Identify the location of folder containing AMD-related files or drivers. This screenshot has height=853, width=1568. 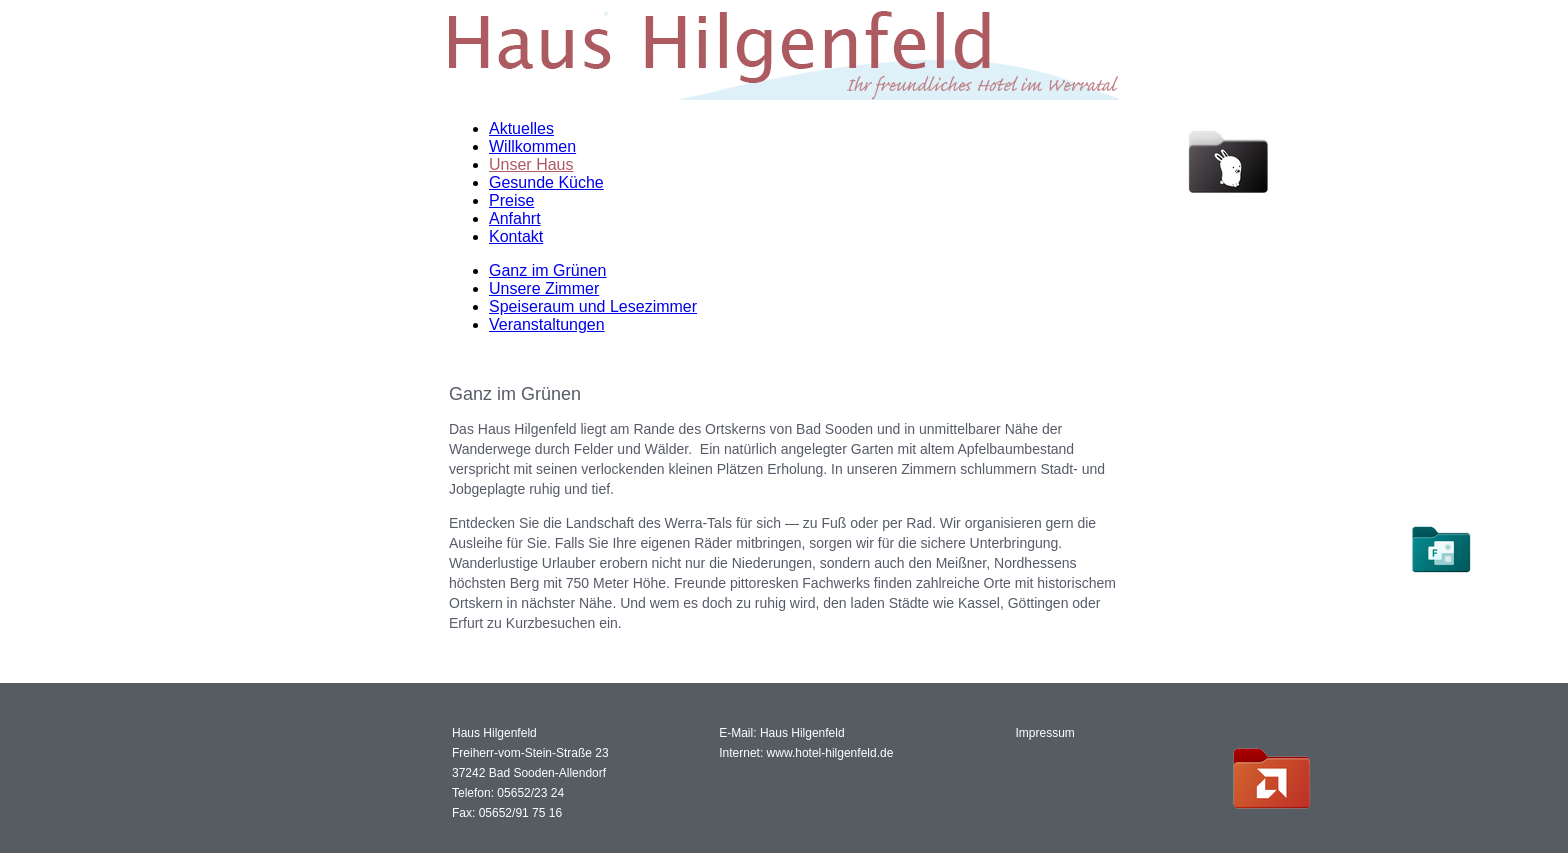
(1271, 780).